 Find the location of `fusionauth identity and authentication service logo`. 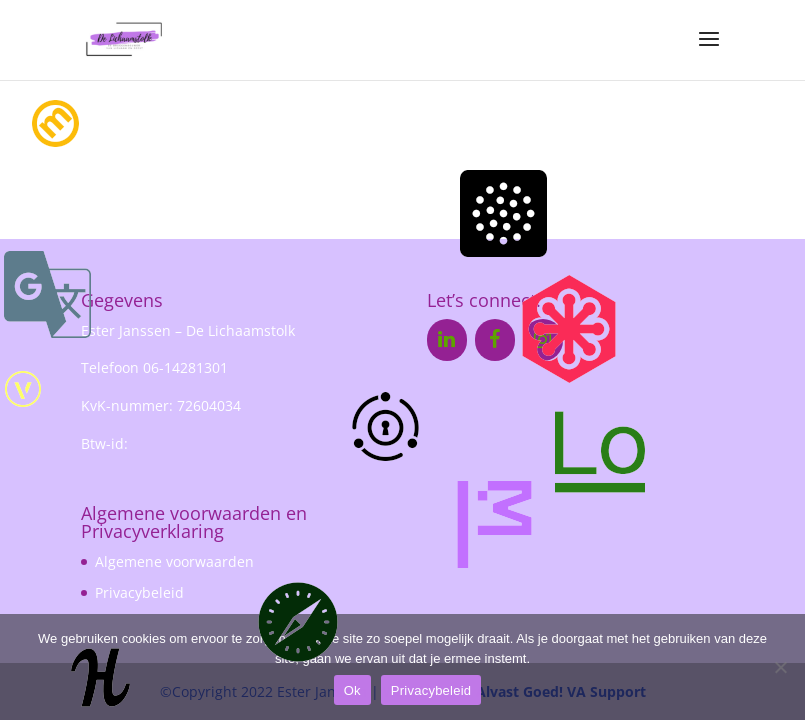

fusionauth identity and authentication service logo is located at coordinates (385, 426).